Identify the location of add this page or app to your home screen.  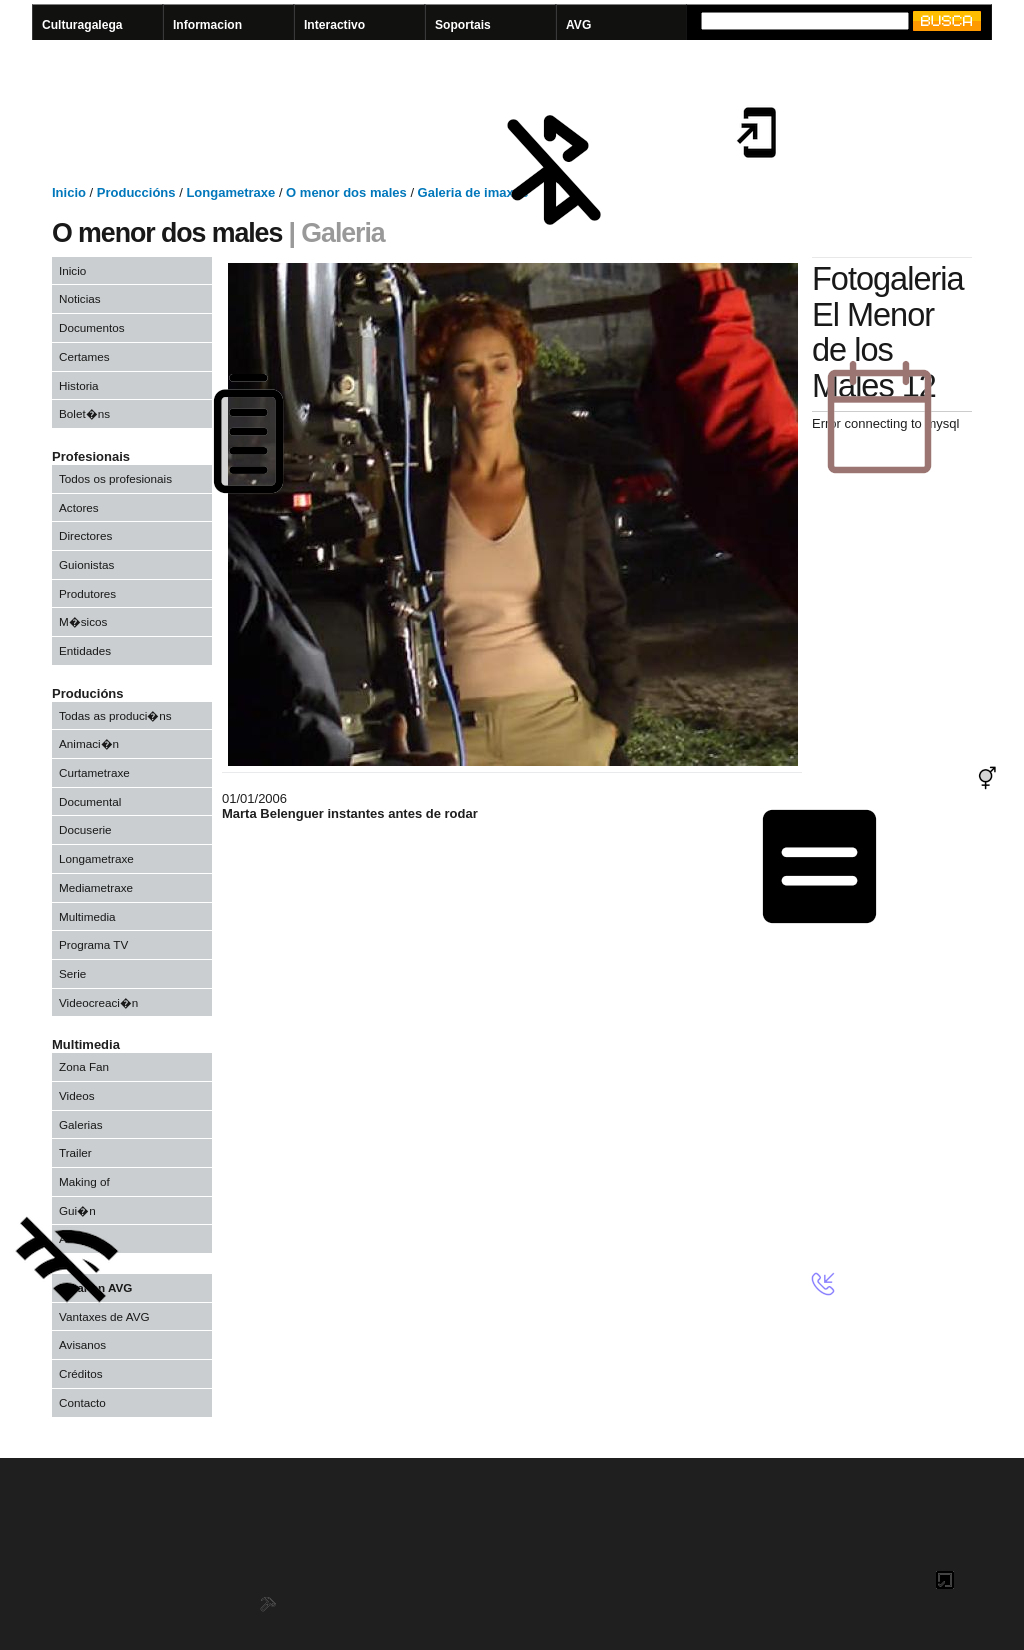
(757, 132).